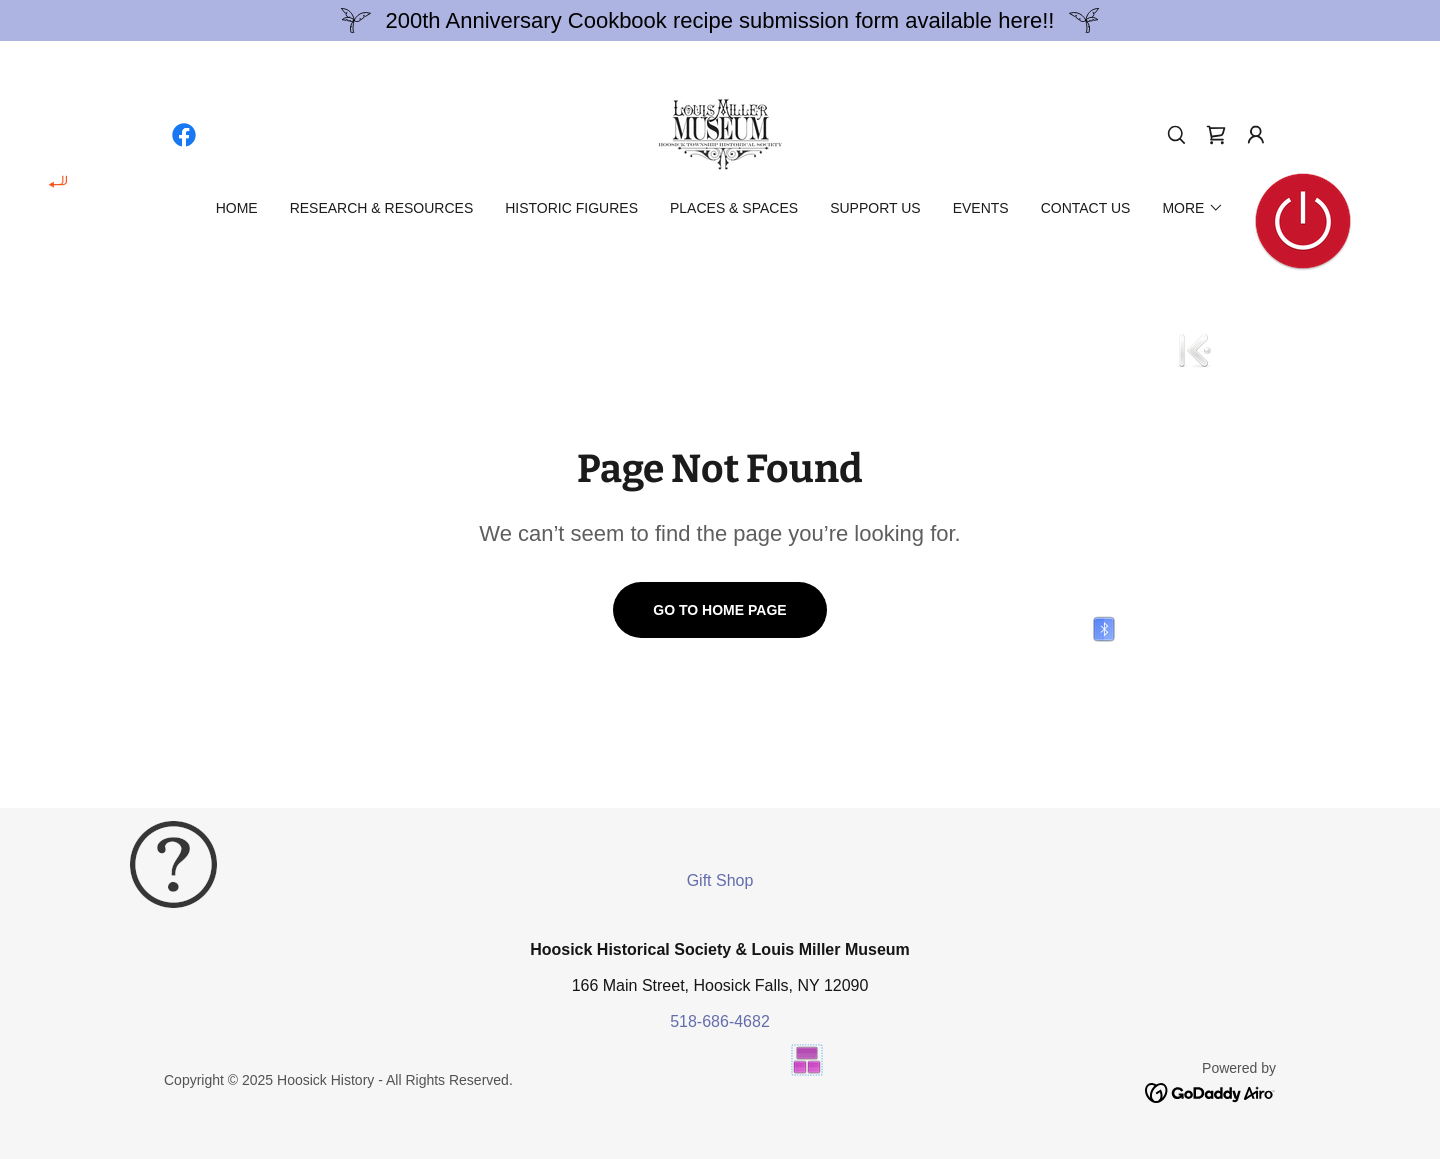 This screenshot has width=1440, height=1159. Describe the element at coordinates (807, 1060) in the screenshot. I see `select all items in the current view` at that location.